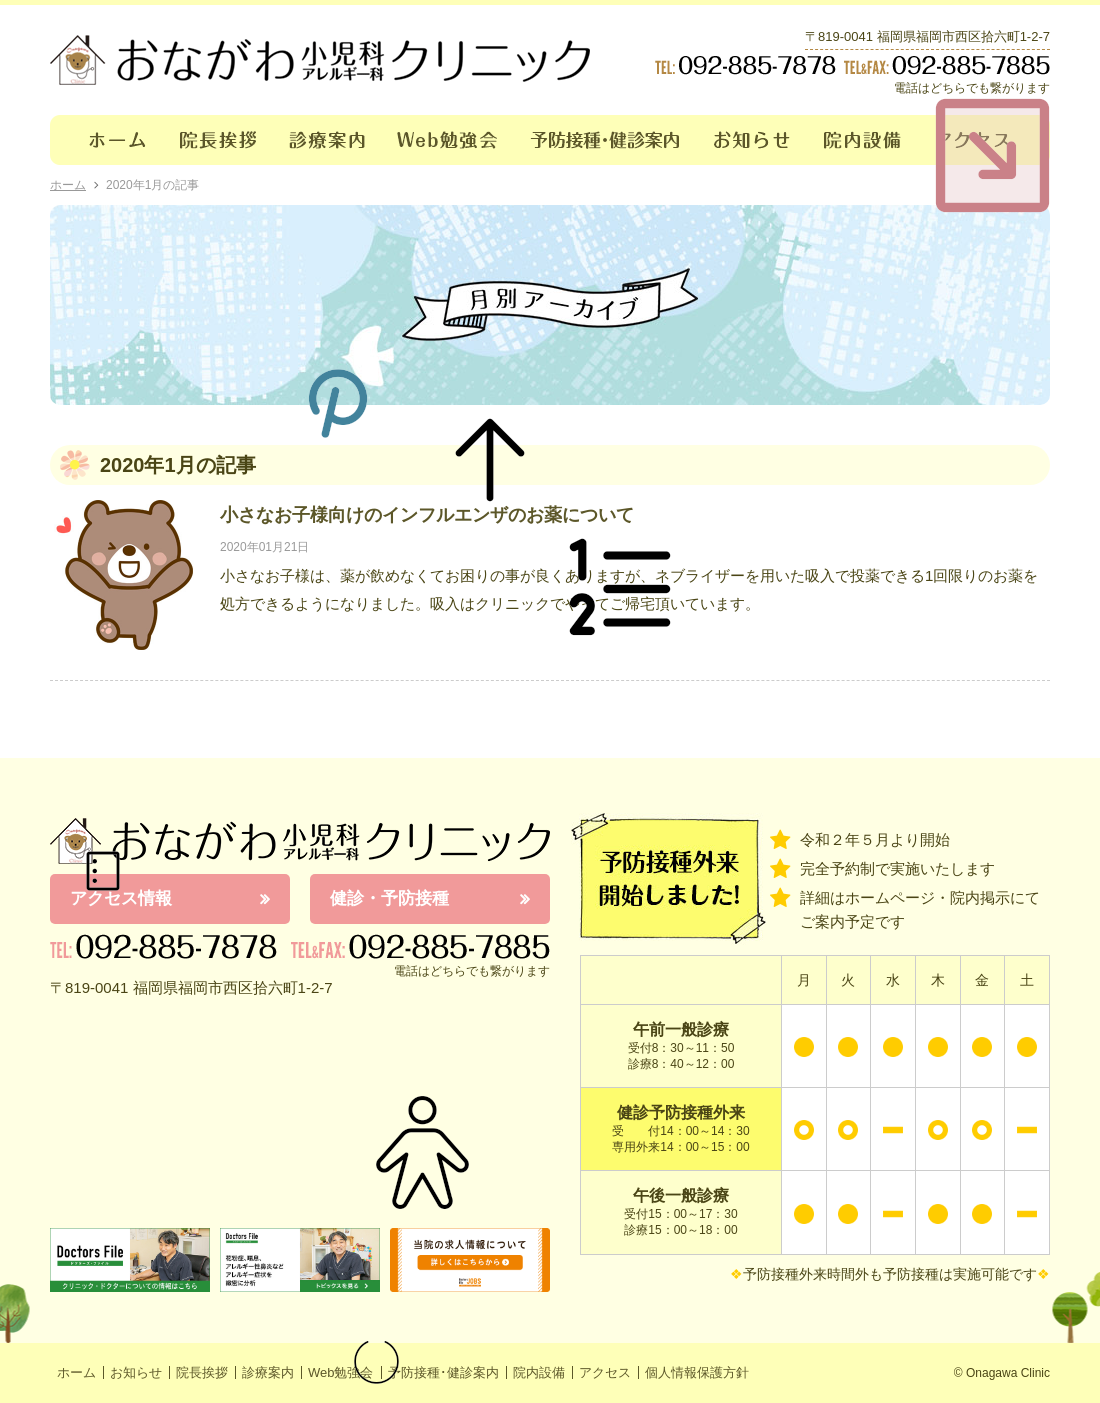 Image resolution: width=1100 pixels, height=1403 pixels. What do you see at coordinates (620, 589) in the screenshot?
I see `create a numbered list` at bounding box center [620, 589].